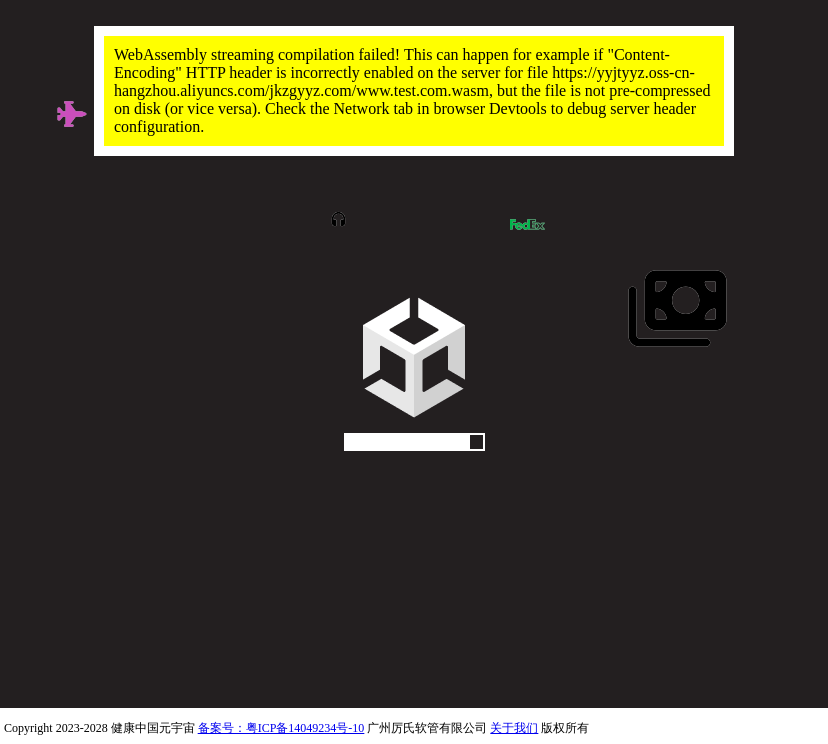 This screenshot has width=828, height=744. What do you see at coordinates (527, 224) in the screenshot?
I see `fedex shipping or delivery services` at bounding box center [527, 224].